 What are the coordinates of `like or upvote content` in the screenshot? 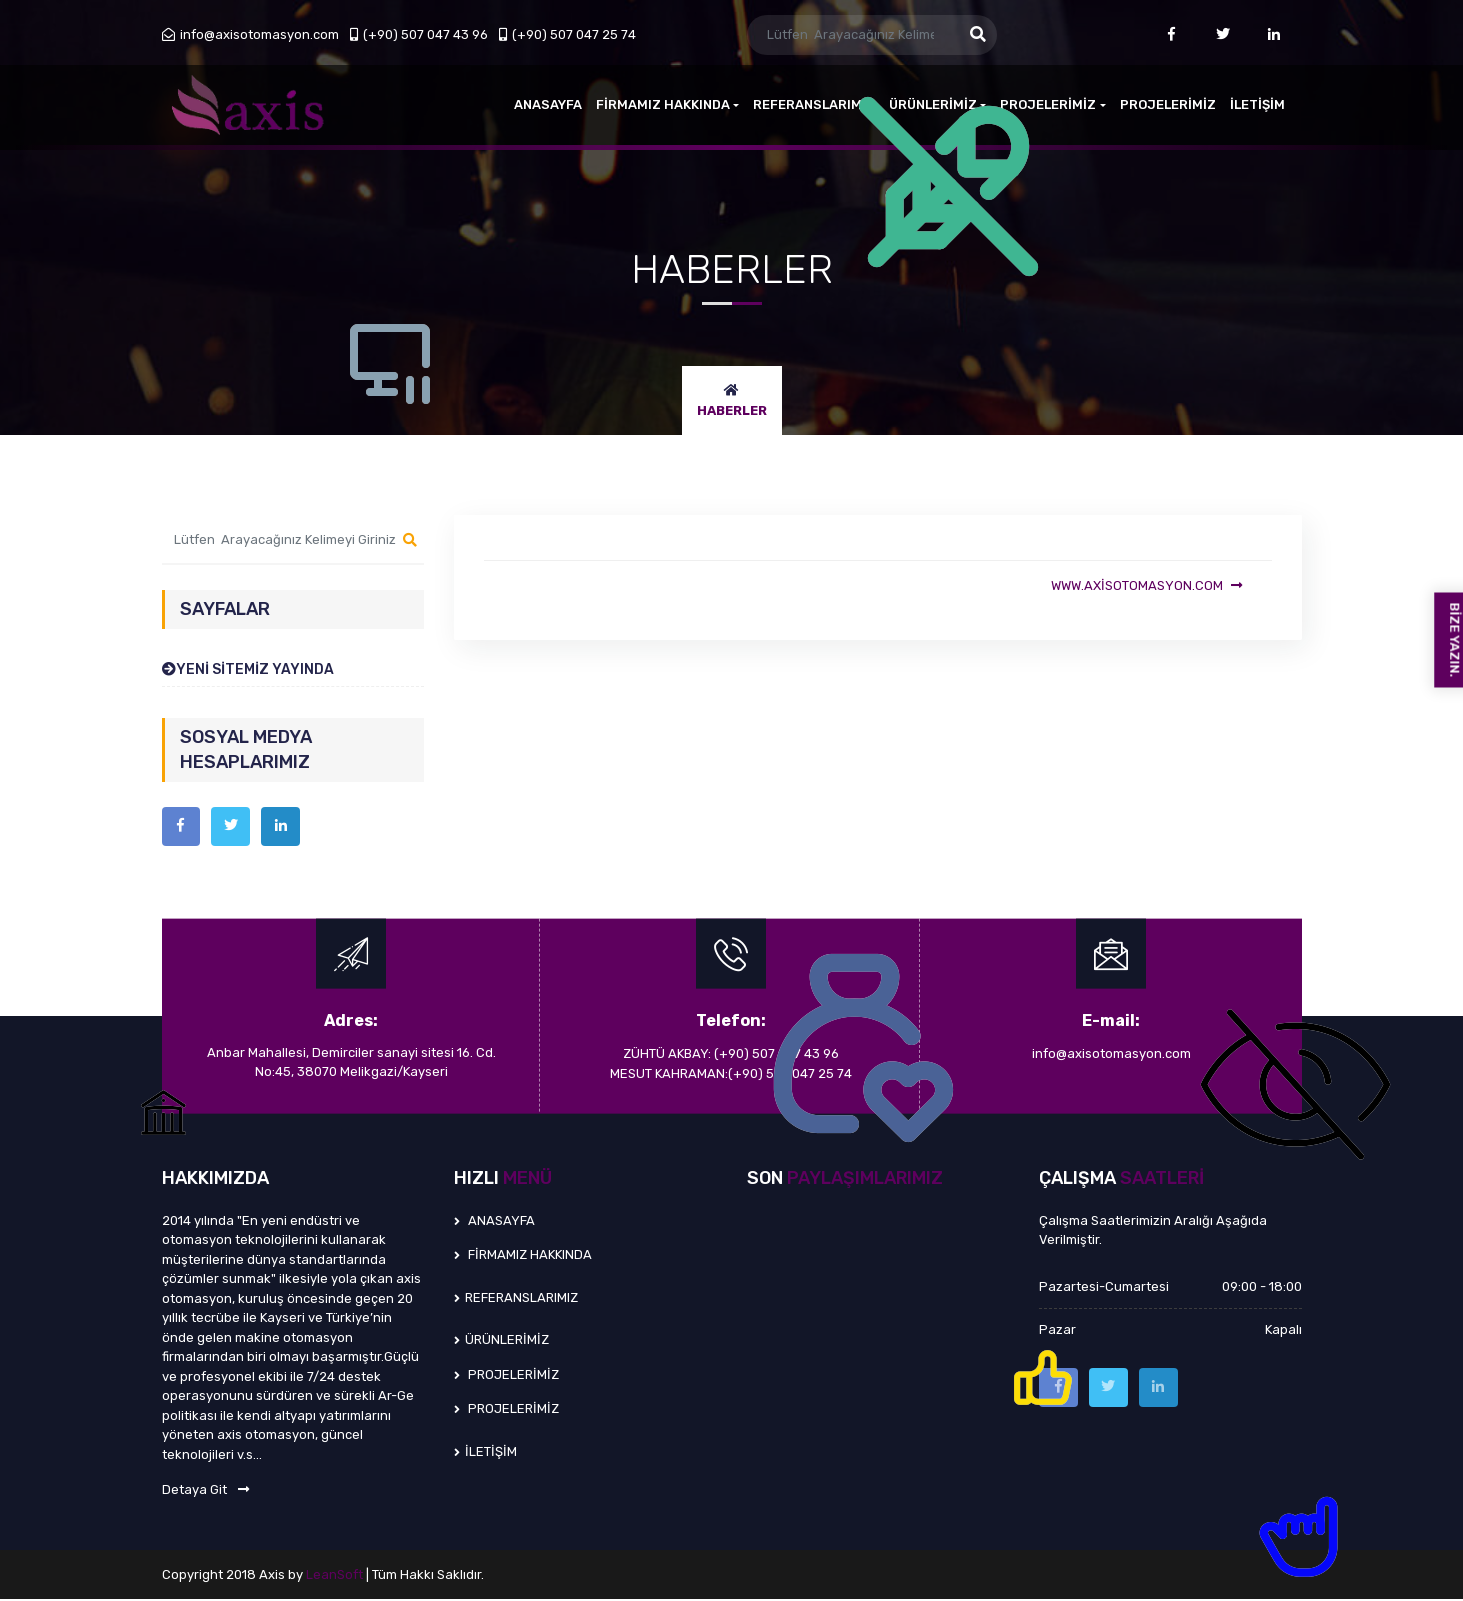 It's located at (1044, 1377).